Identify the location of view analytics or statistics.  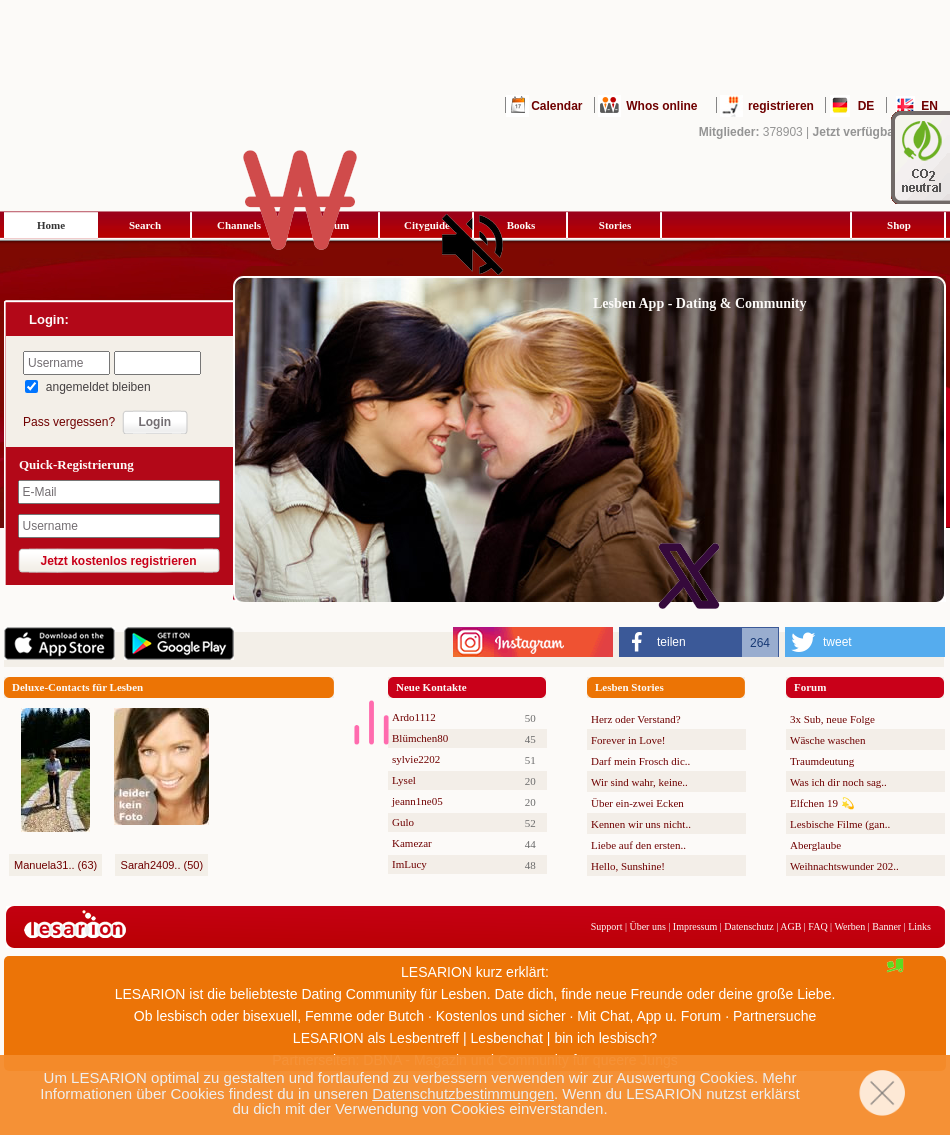
(371, 722).